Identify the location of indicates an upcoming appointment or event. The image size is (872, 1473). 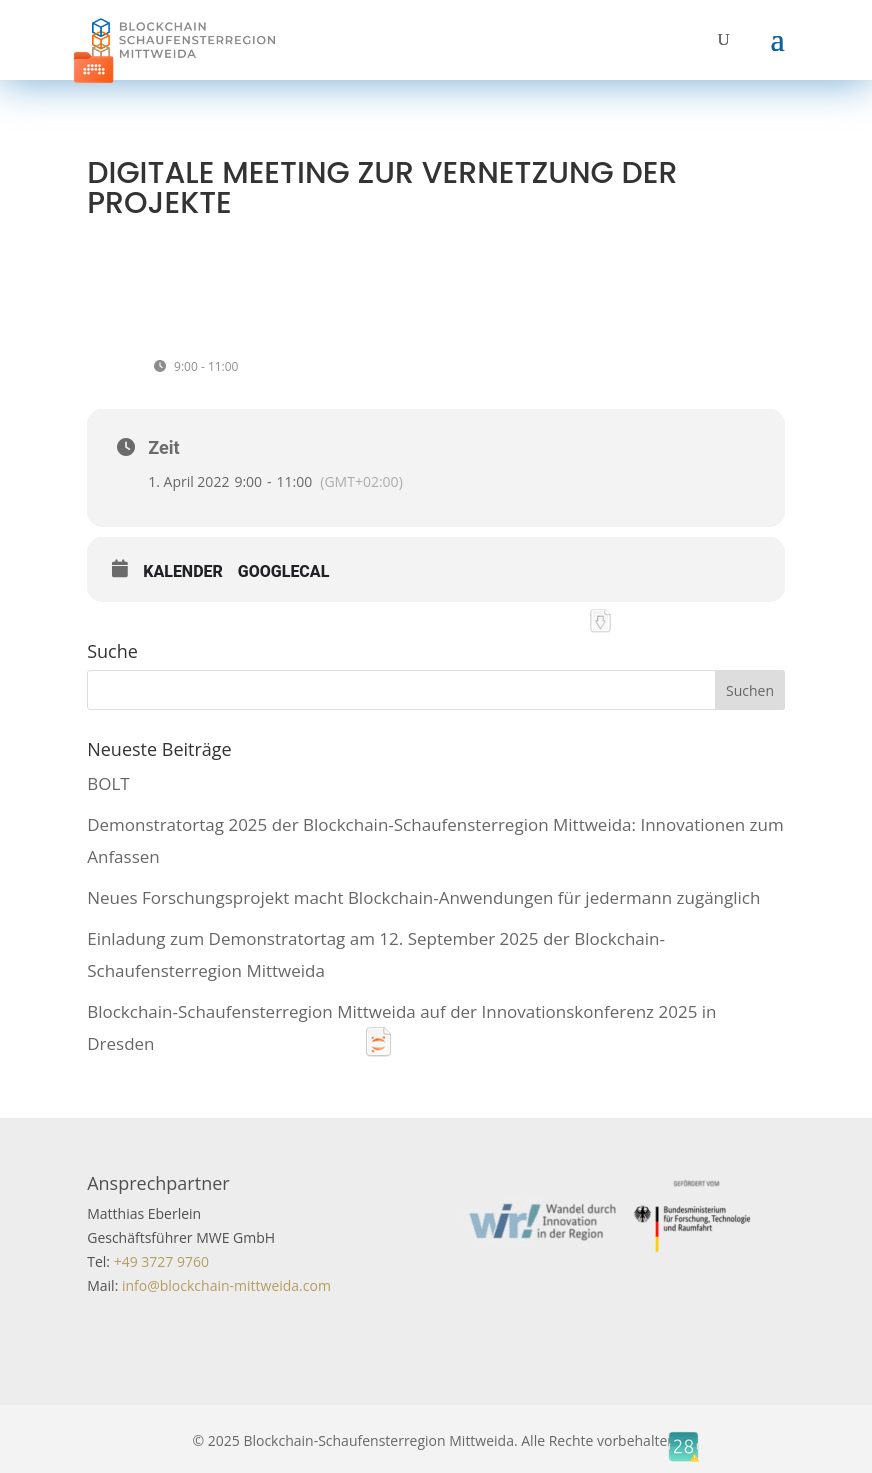
(683, 1446).